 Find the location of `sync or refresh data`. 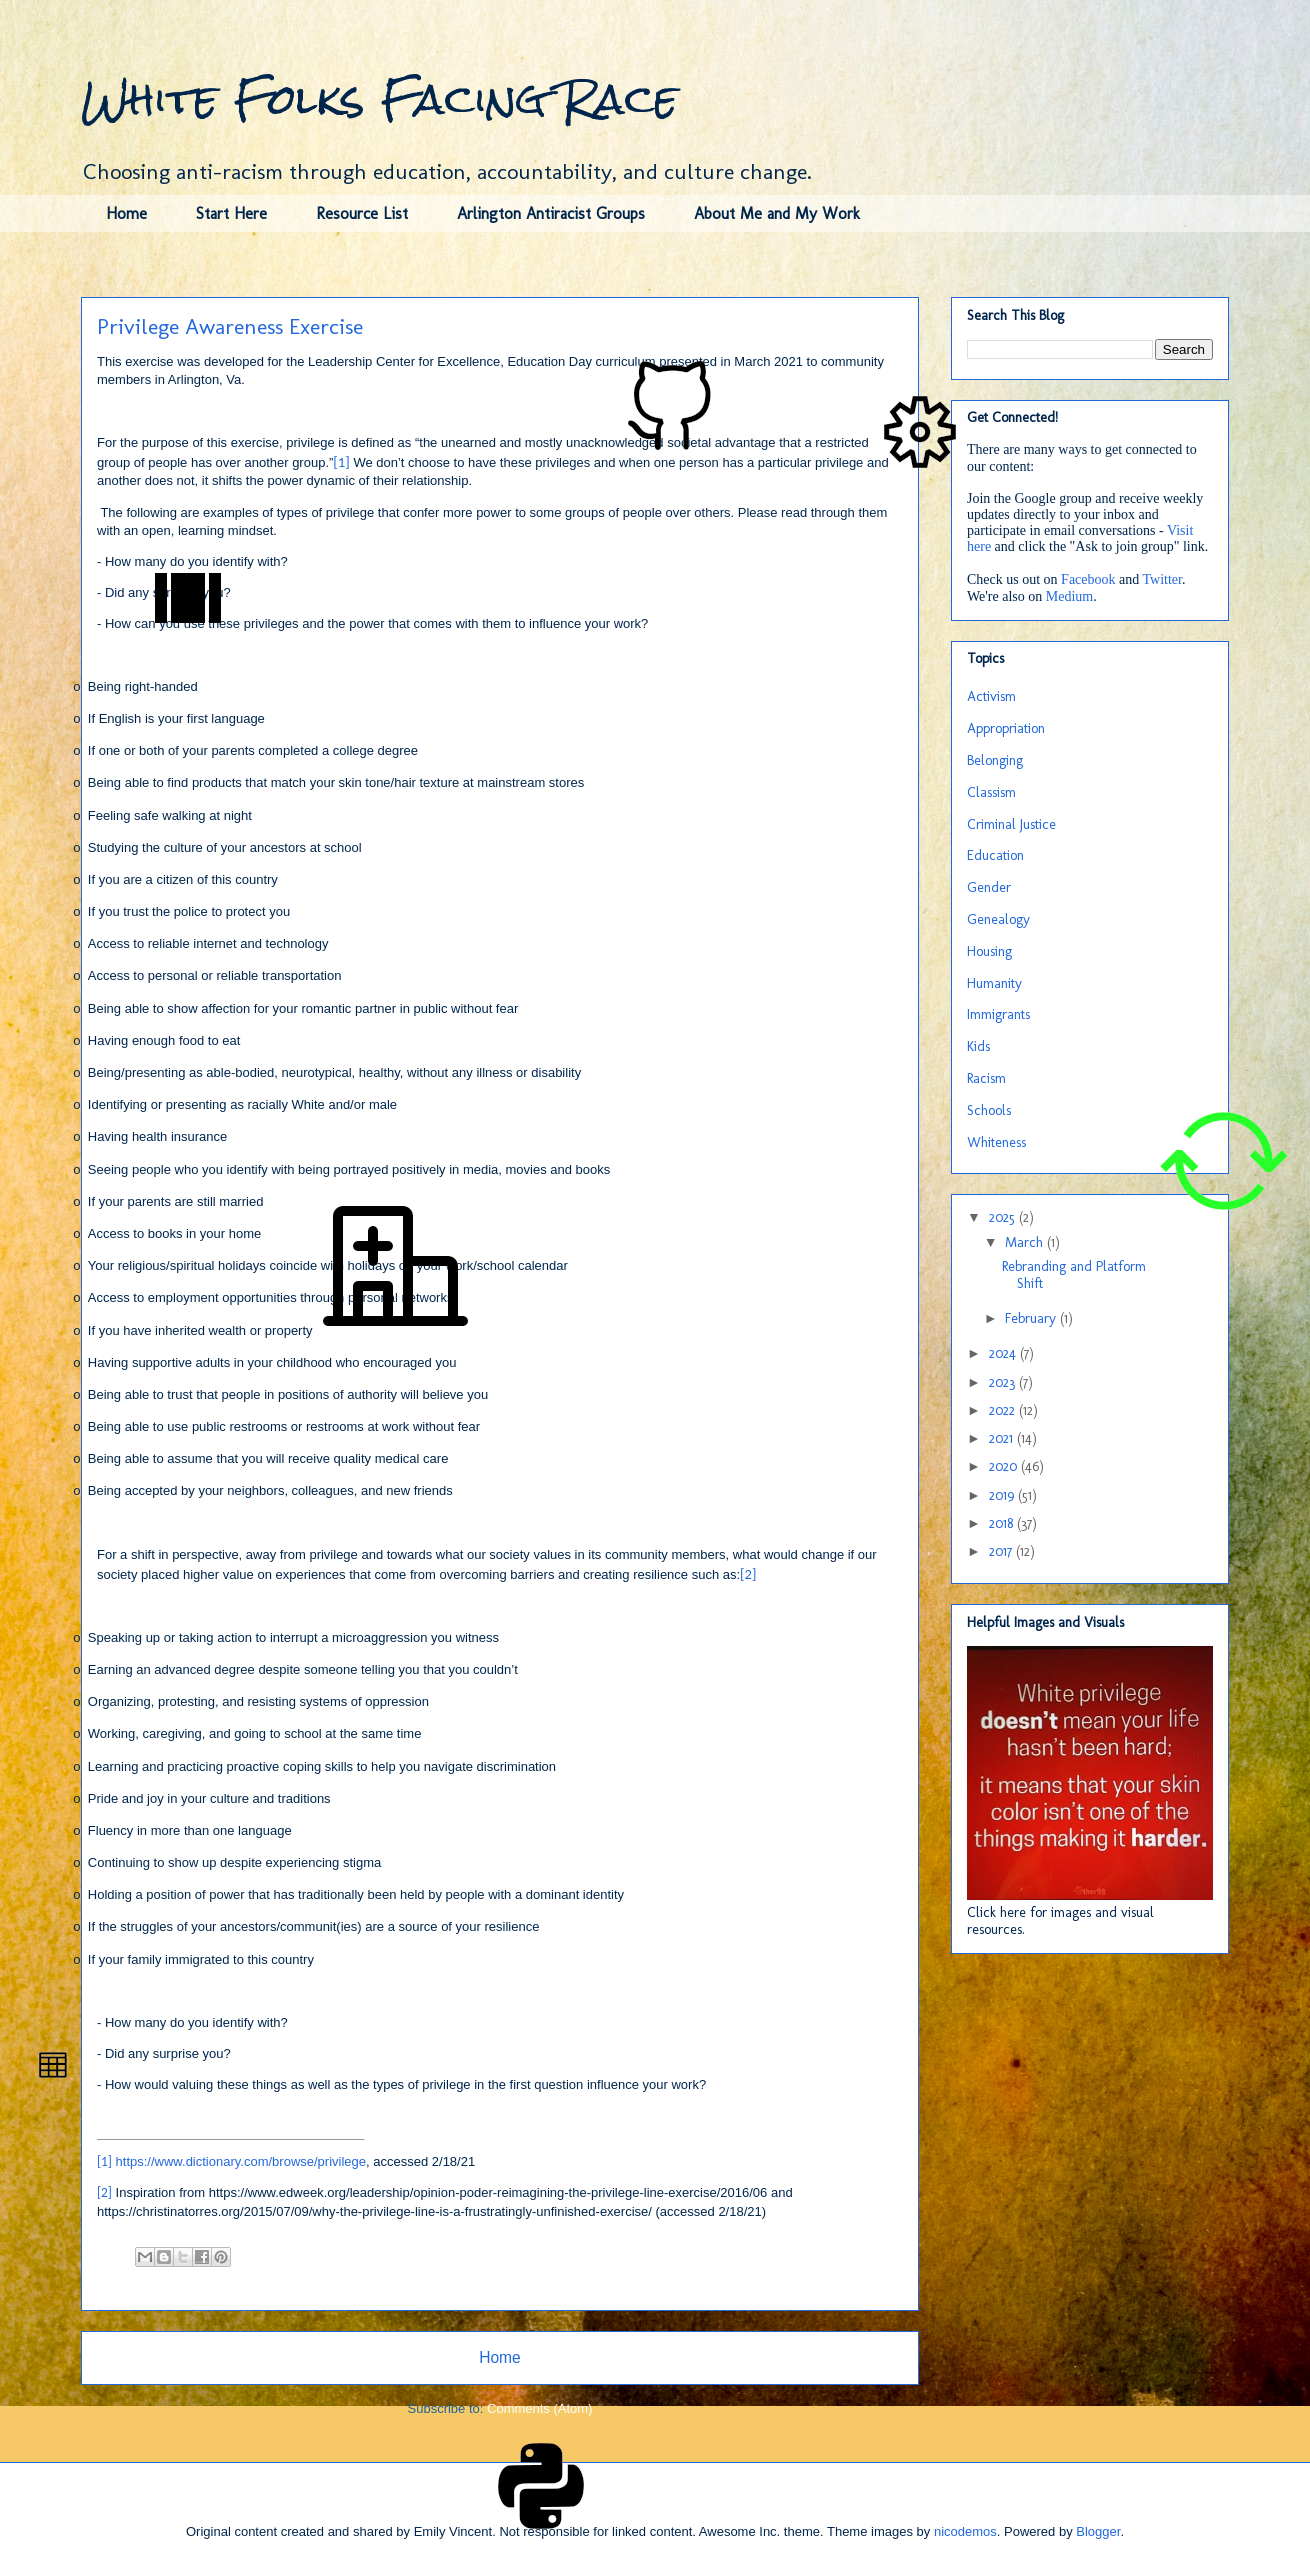

sync or refresh data is located at coordinates (1224, 1161).